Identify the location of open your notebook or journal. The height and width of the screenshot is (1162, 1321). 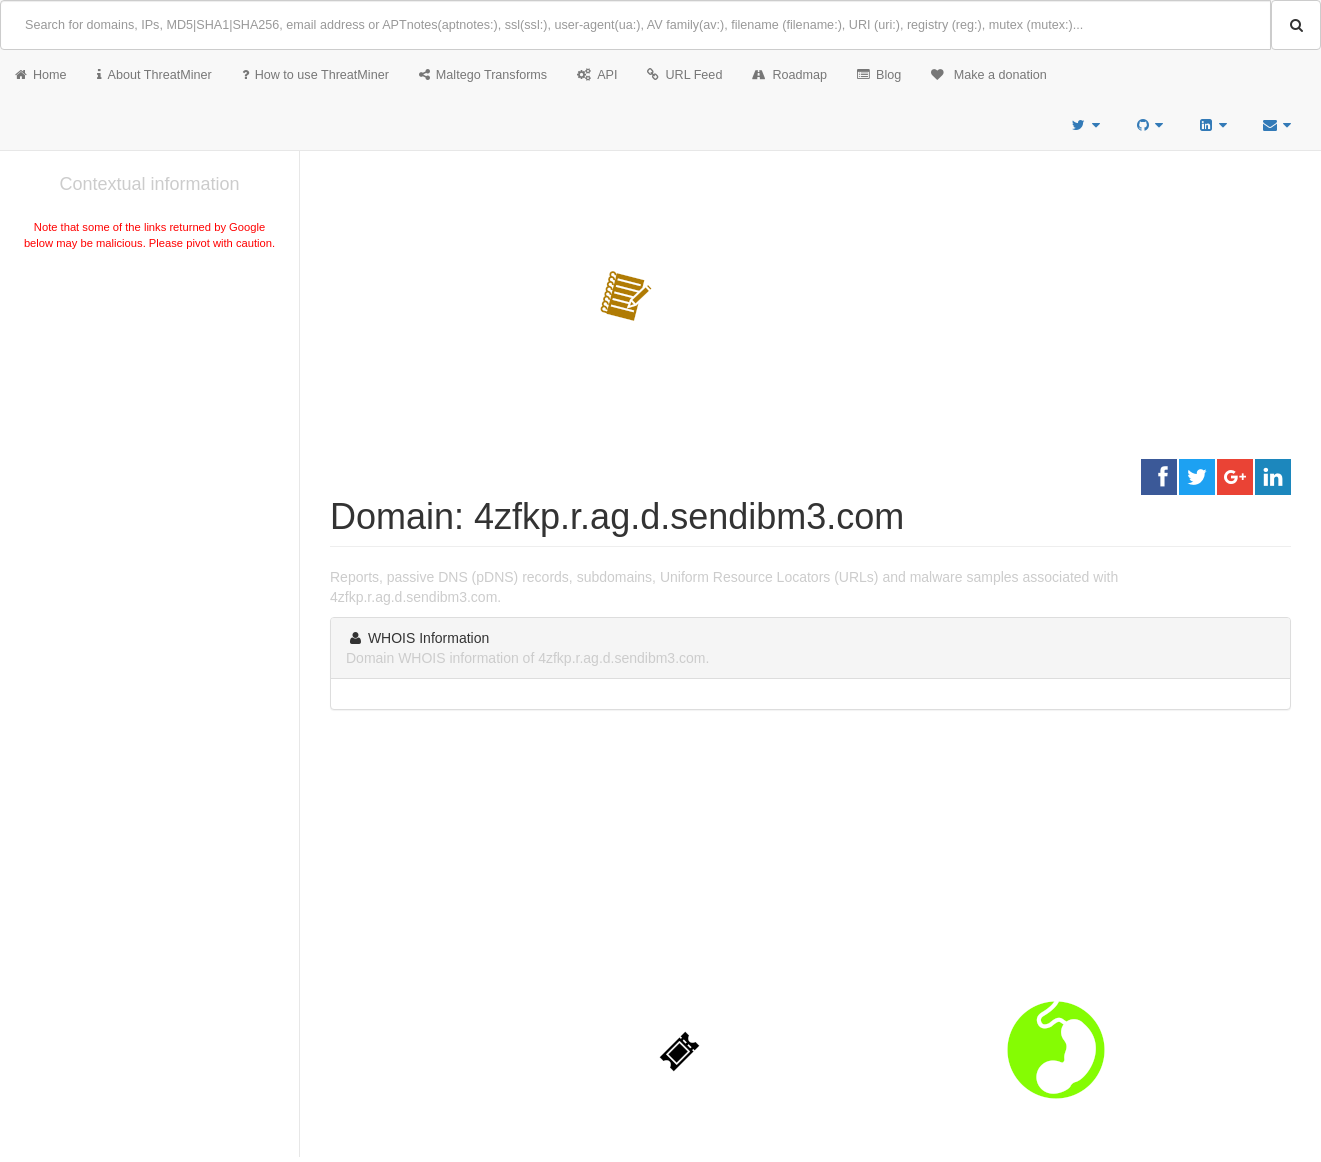
(626, 296).